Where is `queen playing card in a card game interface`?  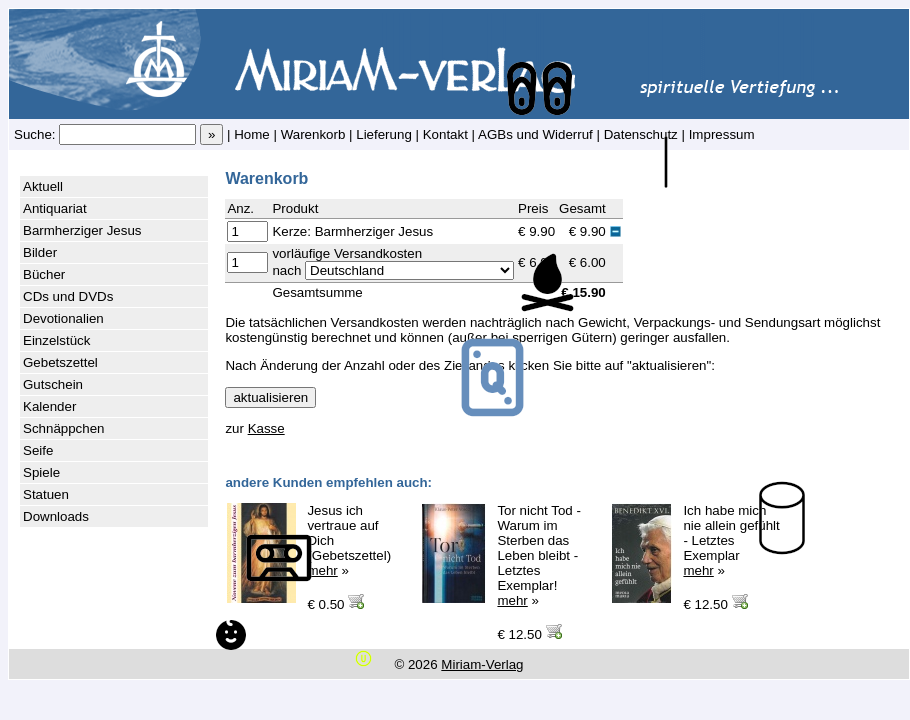 queen playing card in a card game interface is located at coordinates (492, 377).